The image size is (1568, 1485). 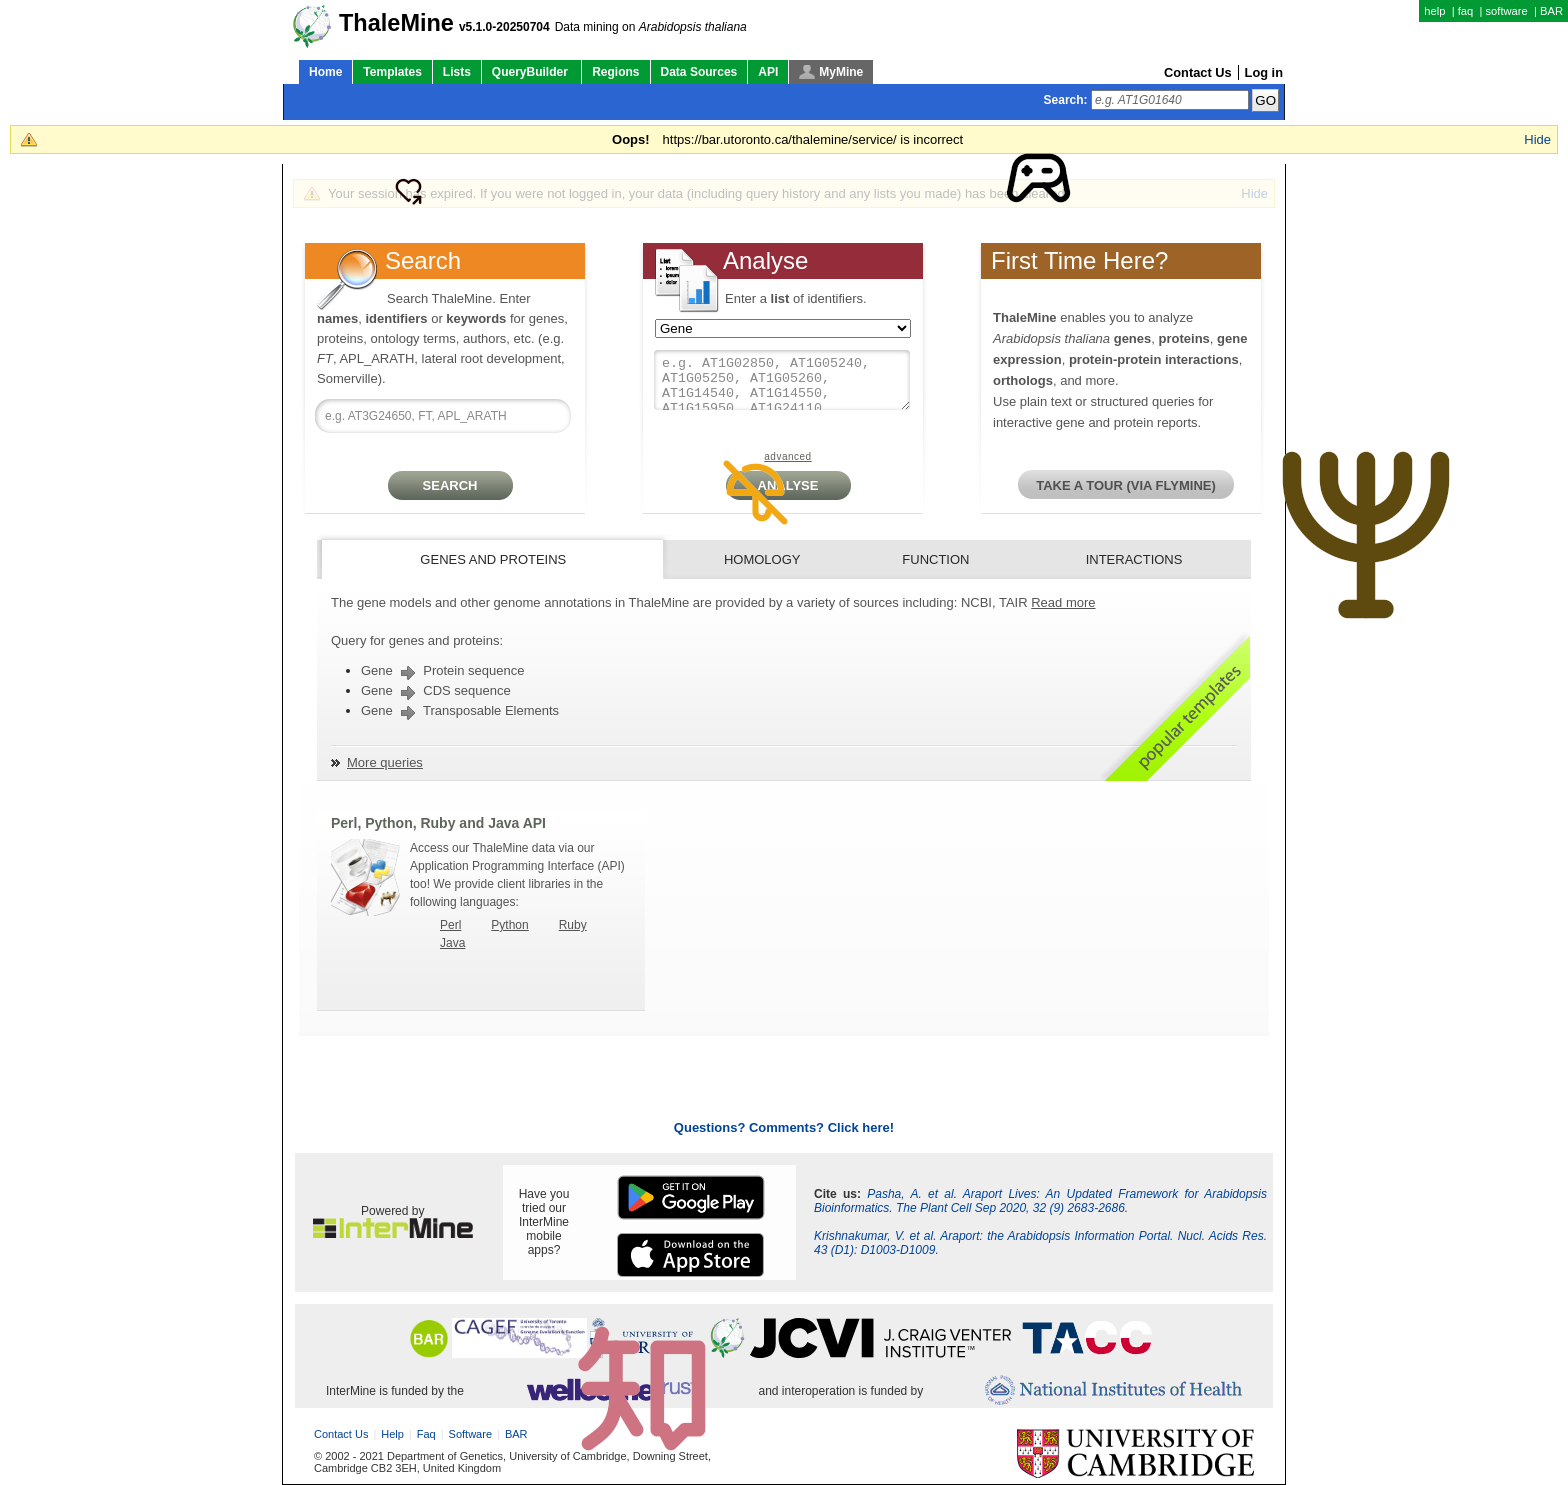 What do you see at coordinates (755, 492) in the screenshot?
I see `weather protection disabled` at bounding box center [755, 492].